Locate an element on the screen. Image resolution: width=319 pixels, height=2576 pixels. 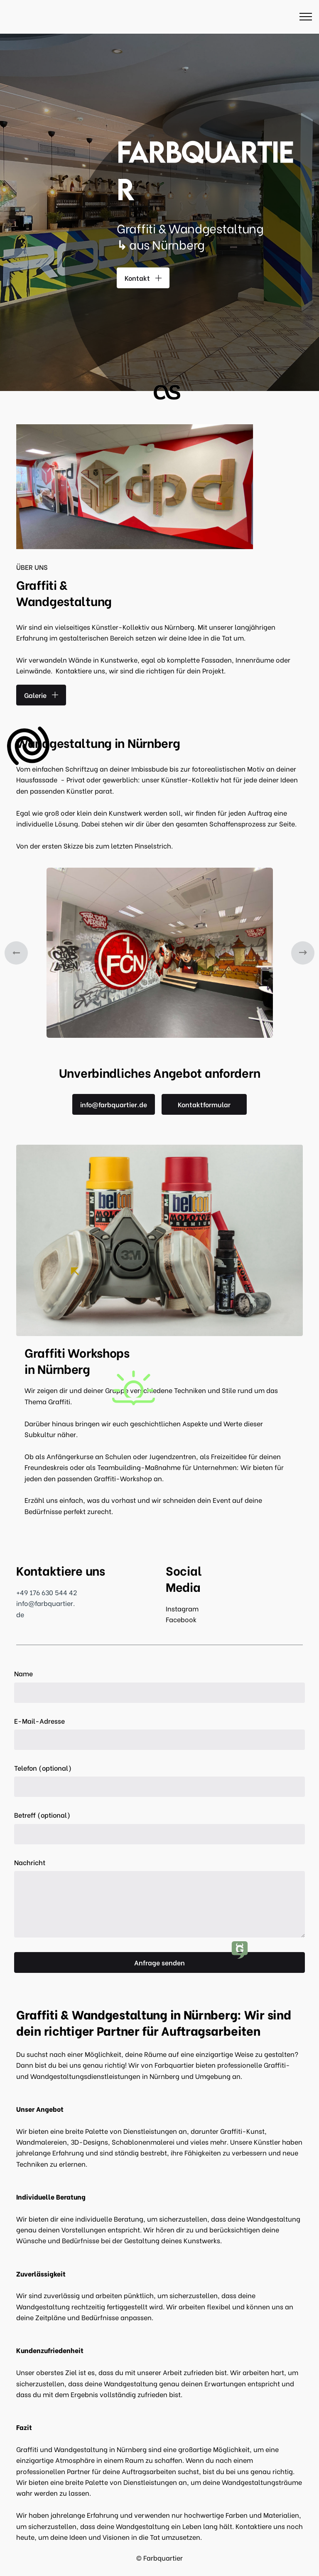
navigate back and up in hierarchy is located at coordinates (75, 1271).